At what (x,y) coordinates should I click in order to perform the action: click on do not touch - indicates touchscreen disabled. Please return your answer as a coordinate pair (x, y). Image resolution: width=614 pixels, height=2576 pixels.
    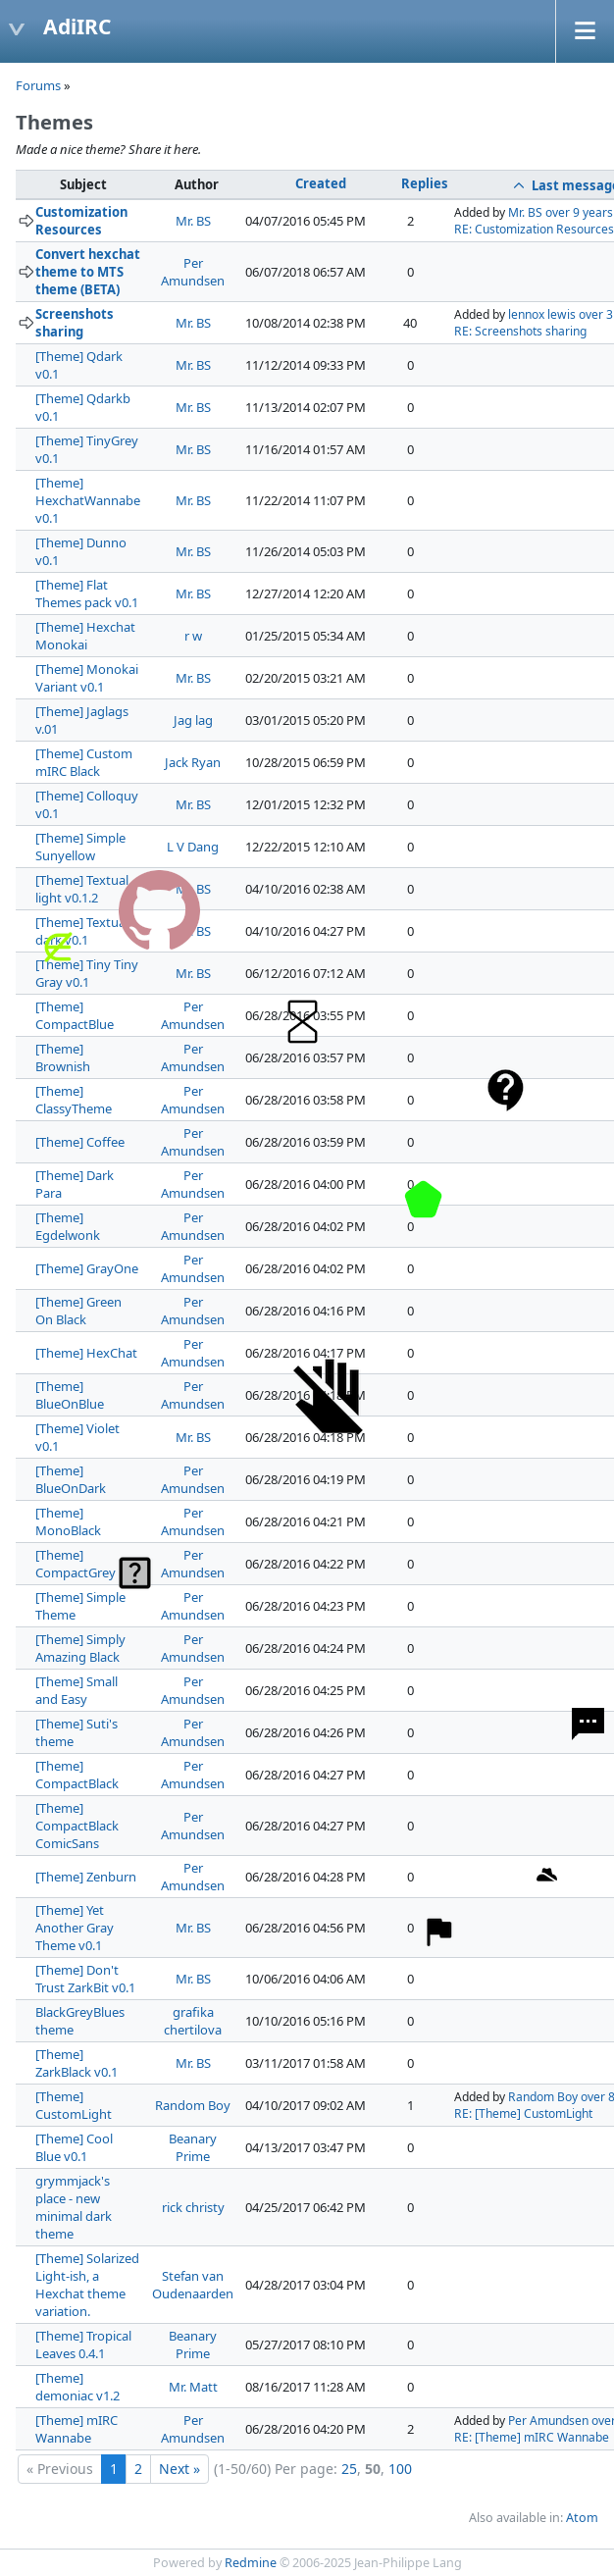
    Looking at the image, I should click on (331, 1398).